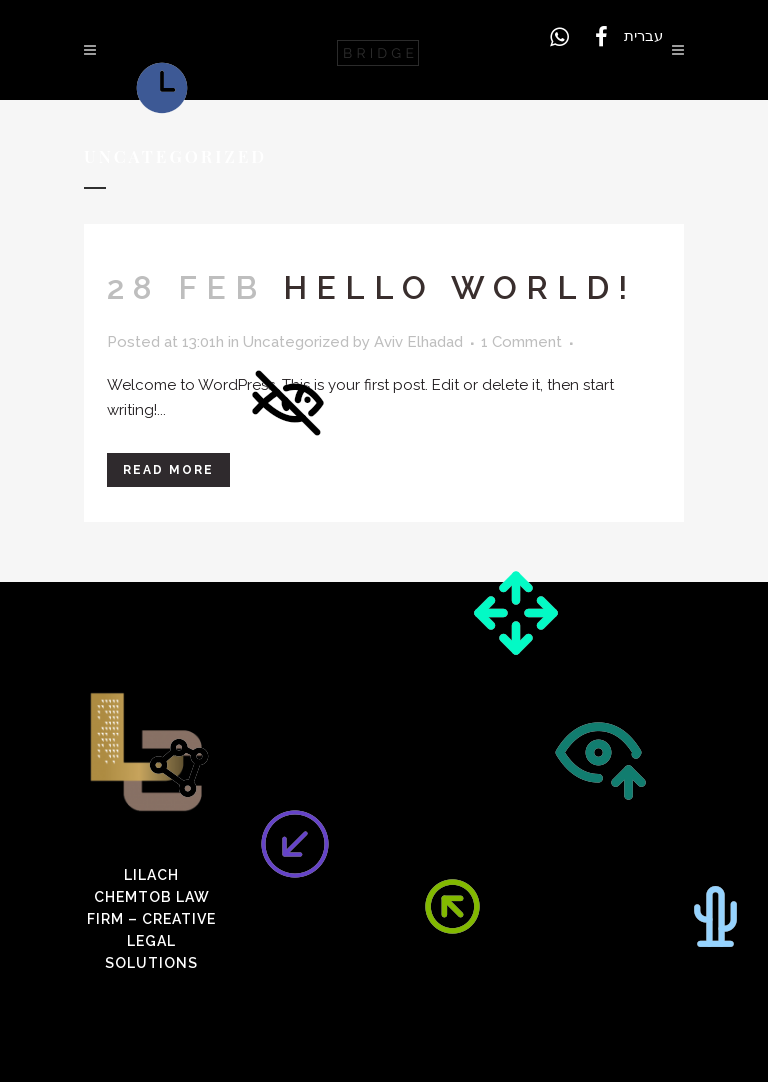 Image resolution: width=768 pixels, height=1082 pixels. I want to click on move or reposition an element, so click(516, 613).